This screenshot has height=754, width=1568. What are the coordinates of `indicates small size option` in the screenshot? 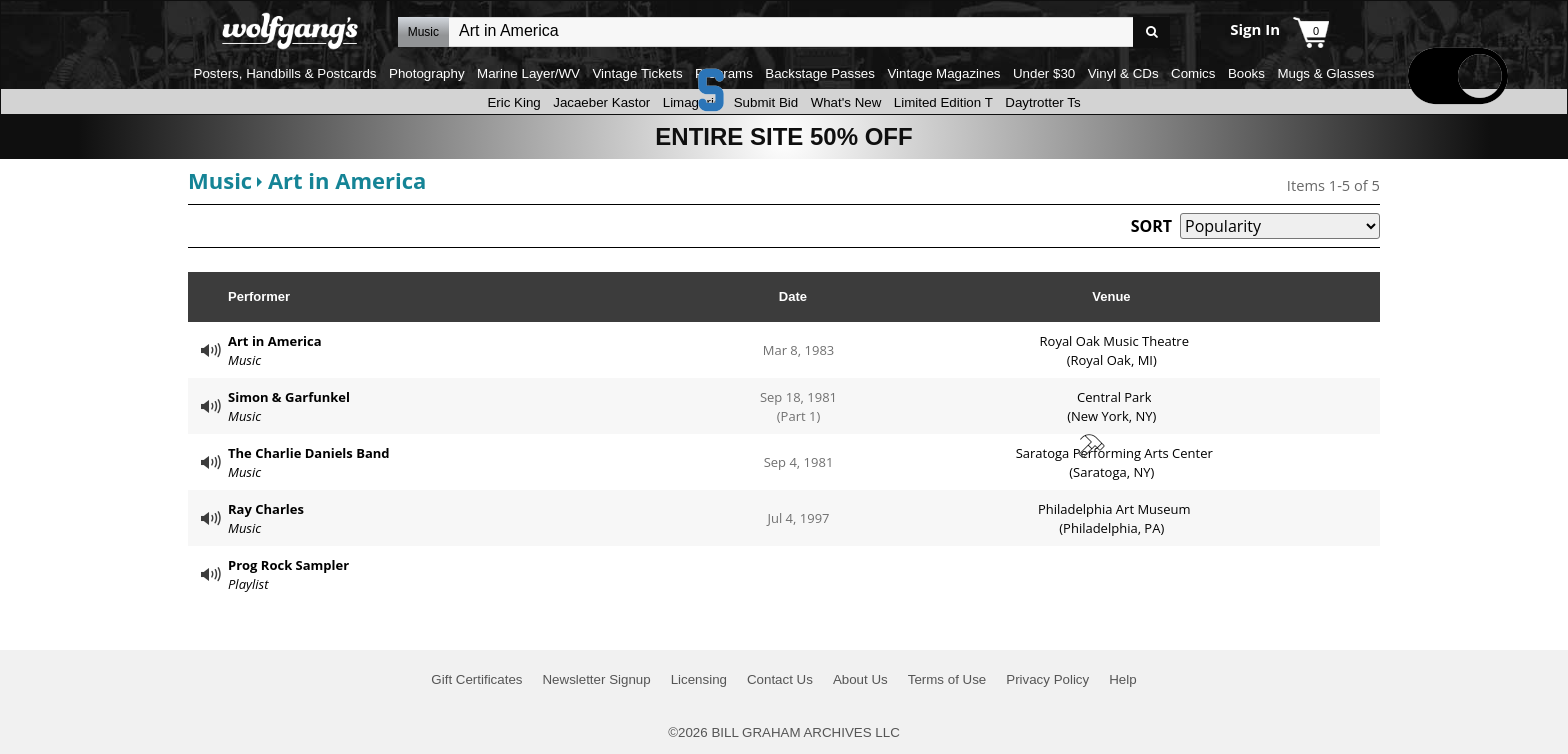 It's located at (711, 90).